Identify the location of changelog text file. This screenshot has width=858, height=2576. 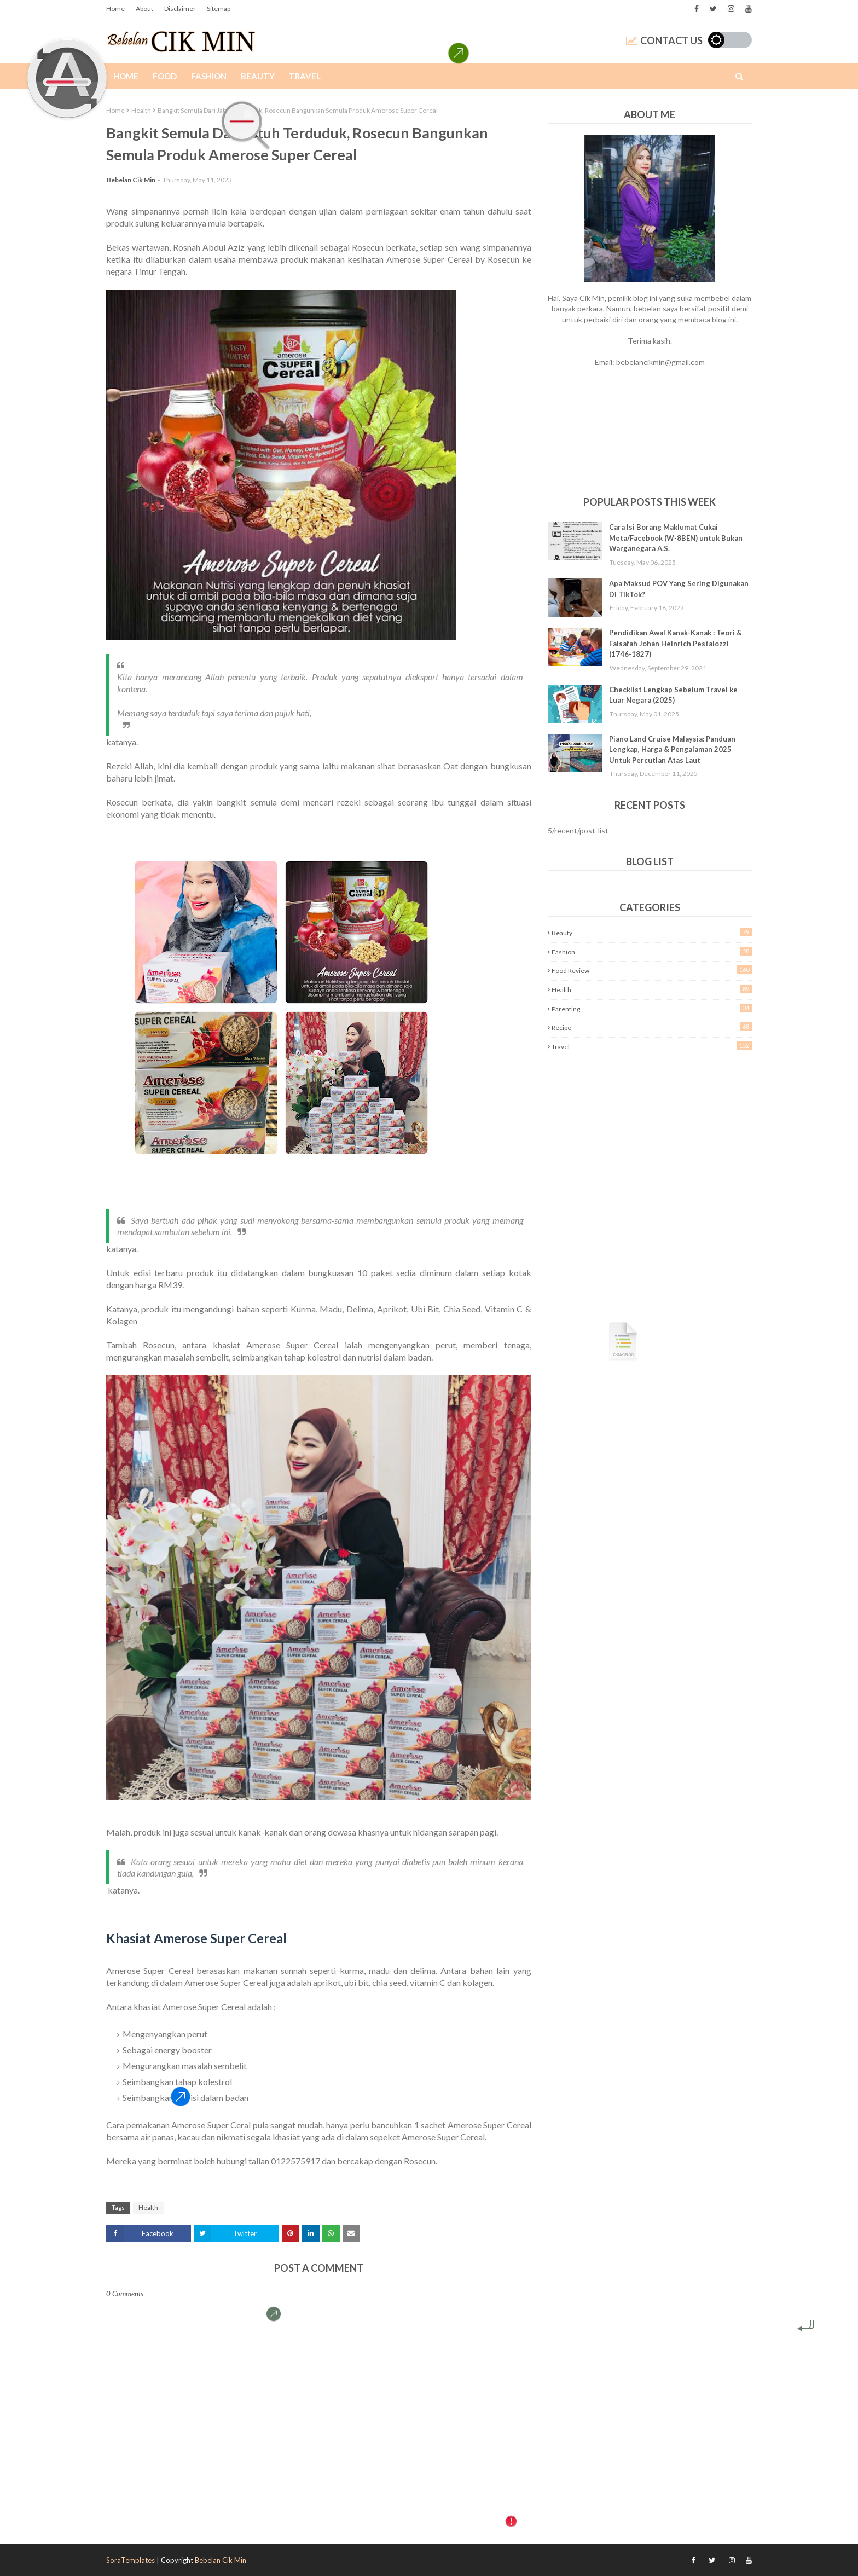
(623, 1341).